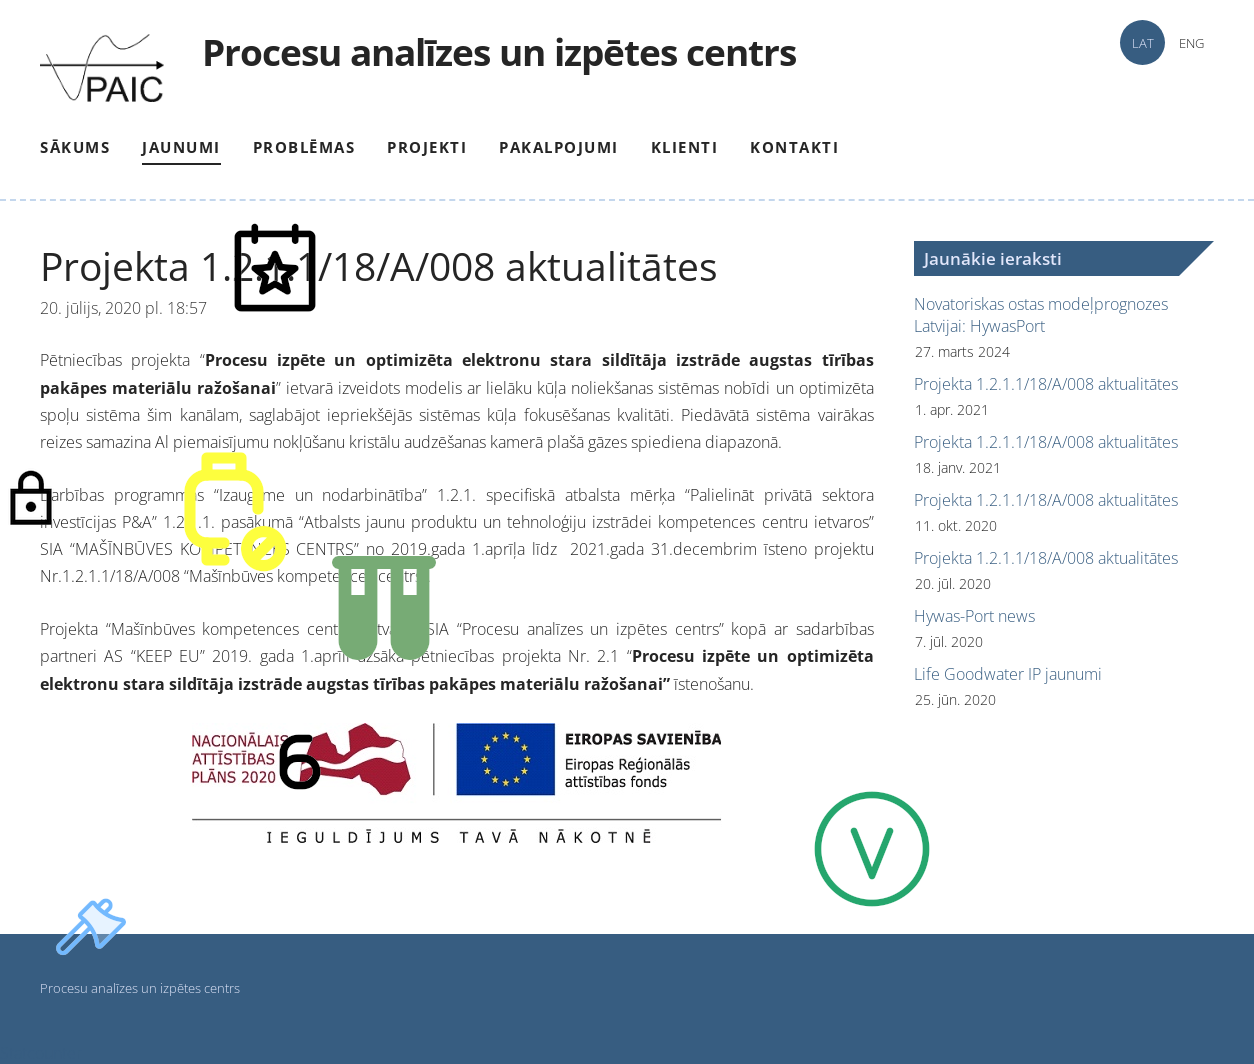  Describe the element at coordinates (301, 762) in the screenshot. I see `indicates the number six in a list or count` at that location.